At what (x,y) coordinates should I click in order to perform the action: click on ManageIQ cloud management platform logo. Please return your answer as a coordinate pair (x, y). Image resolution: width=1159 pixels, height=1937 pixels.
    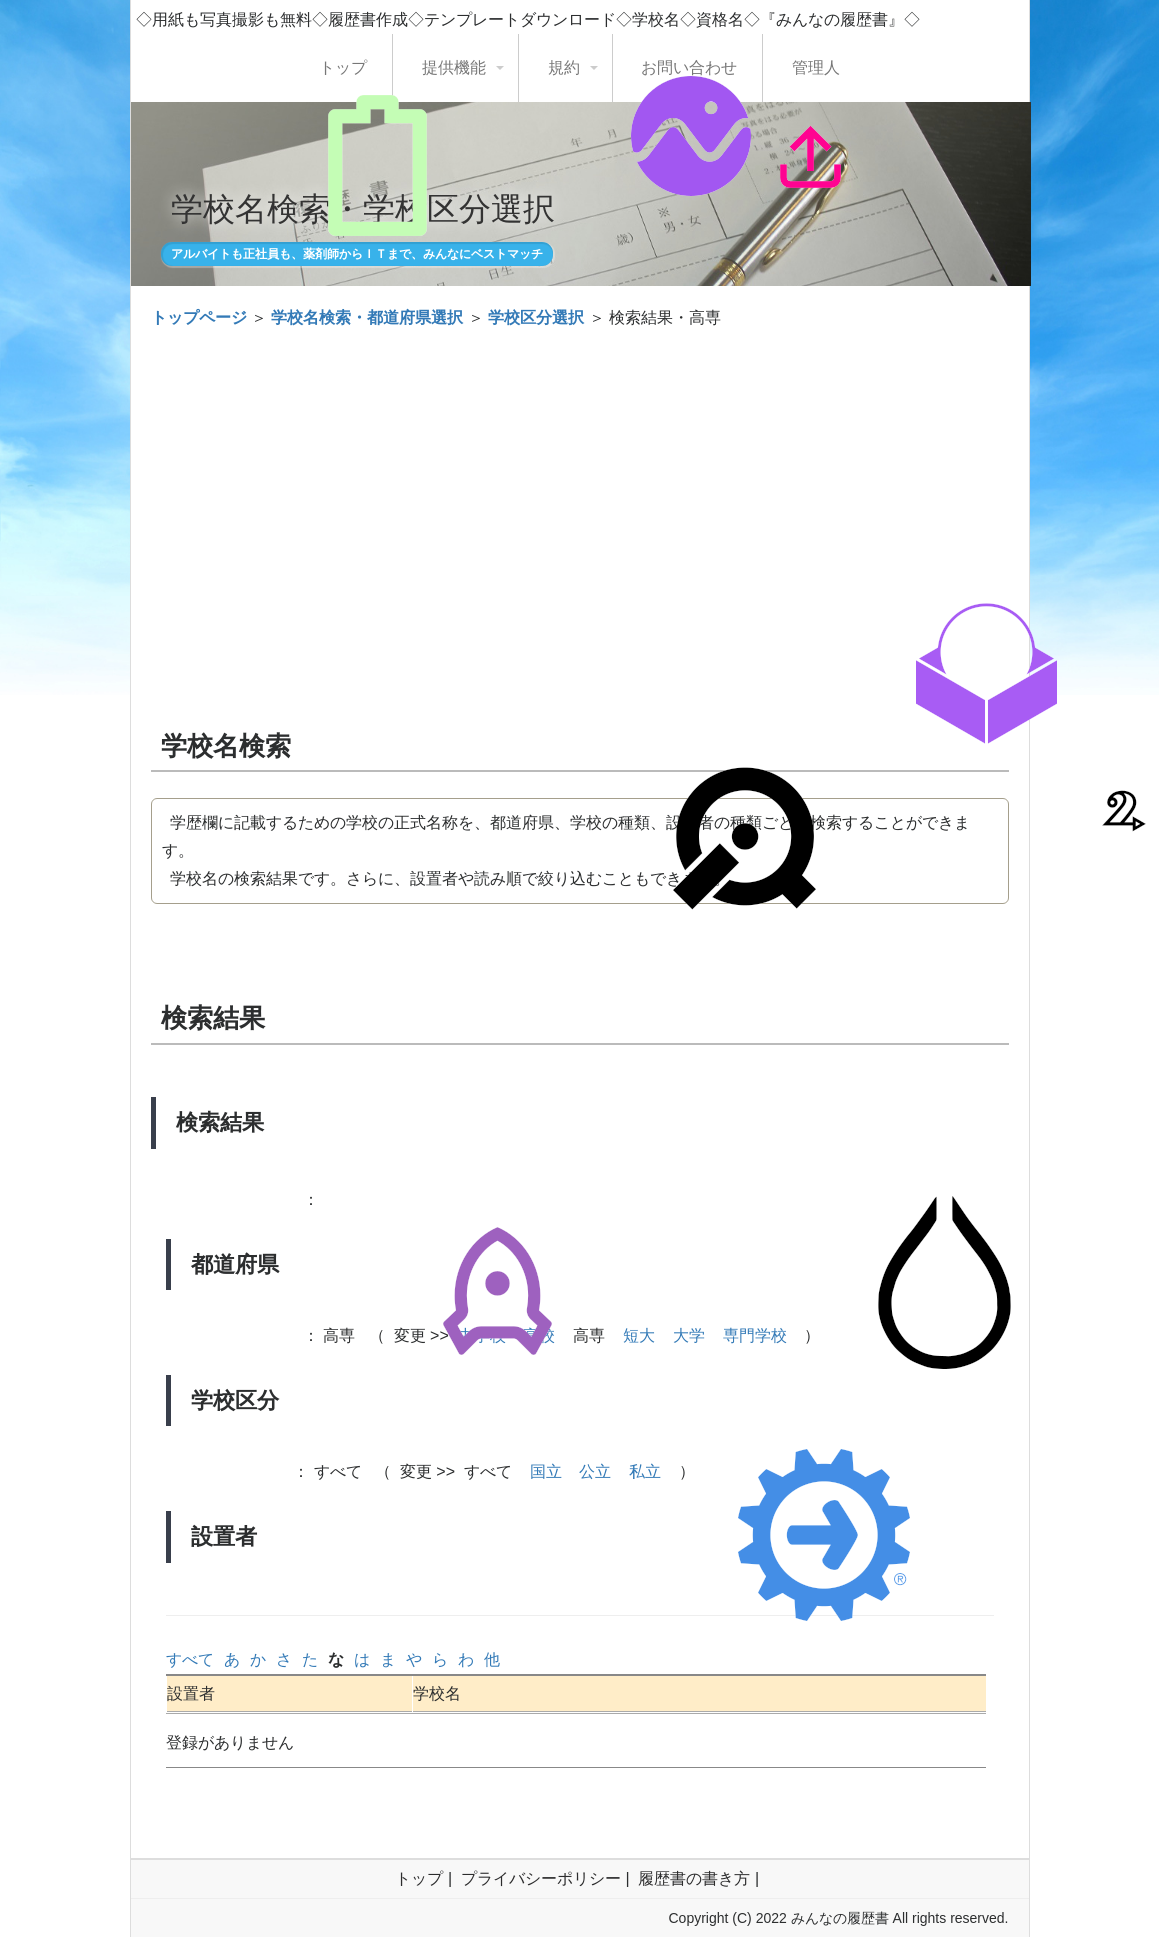
    Looking at the image, I should click on (744, 838).